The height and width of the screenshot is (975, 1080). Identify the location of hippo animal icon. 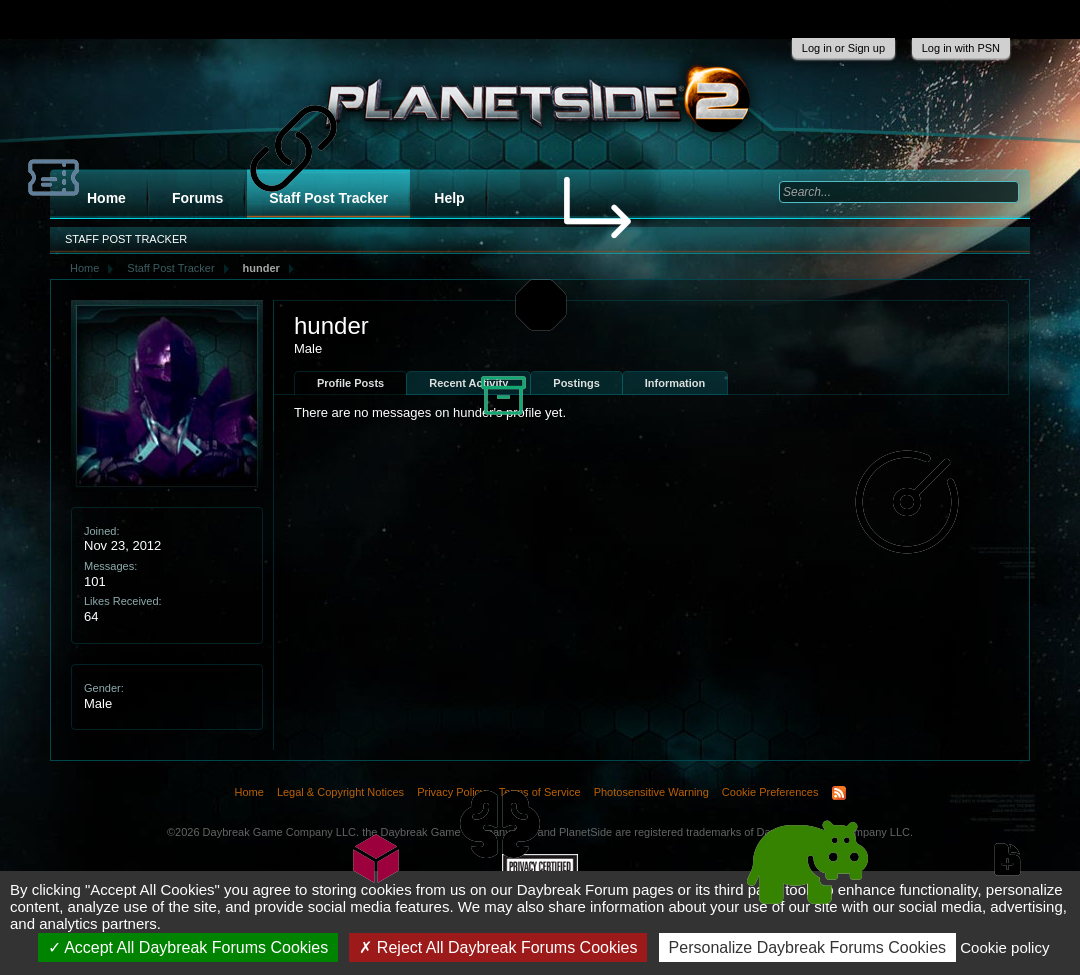
(807, 861).